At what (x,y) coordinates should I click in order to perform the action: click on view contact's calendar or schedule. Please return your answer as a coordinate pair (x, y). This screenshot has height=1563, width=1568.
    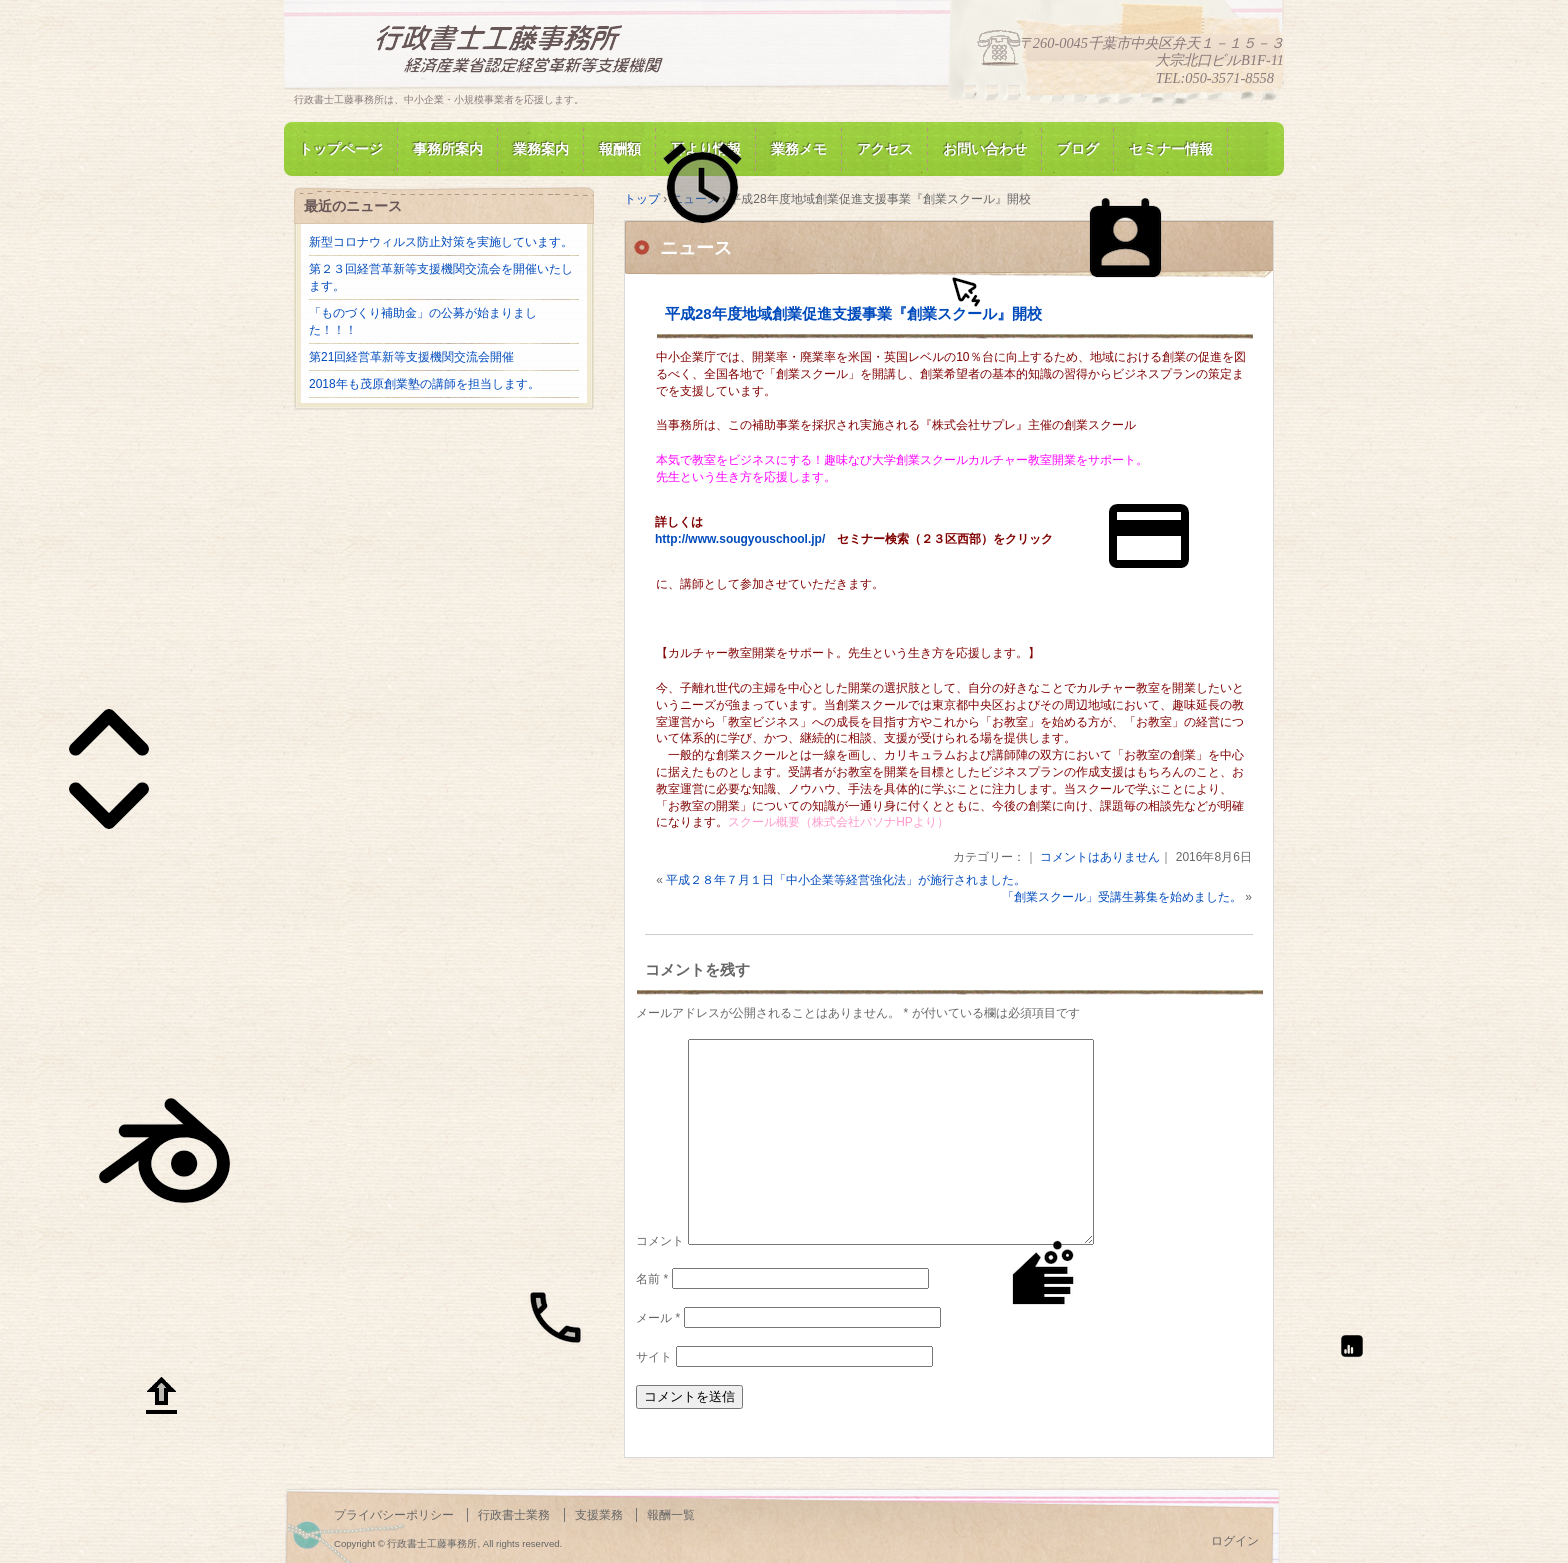
    Looking at the image, I should click on (1125, 241).